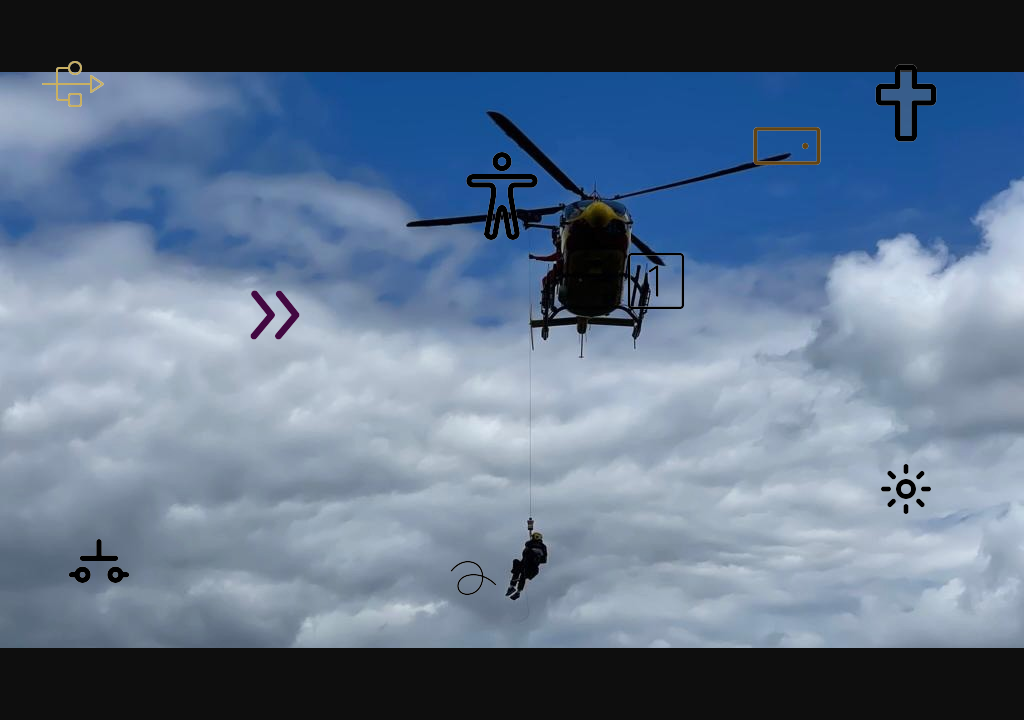 This screenshot has width=1024, height=720. I want to click on access accessibility settings, so click(502, 196).